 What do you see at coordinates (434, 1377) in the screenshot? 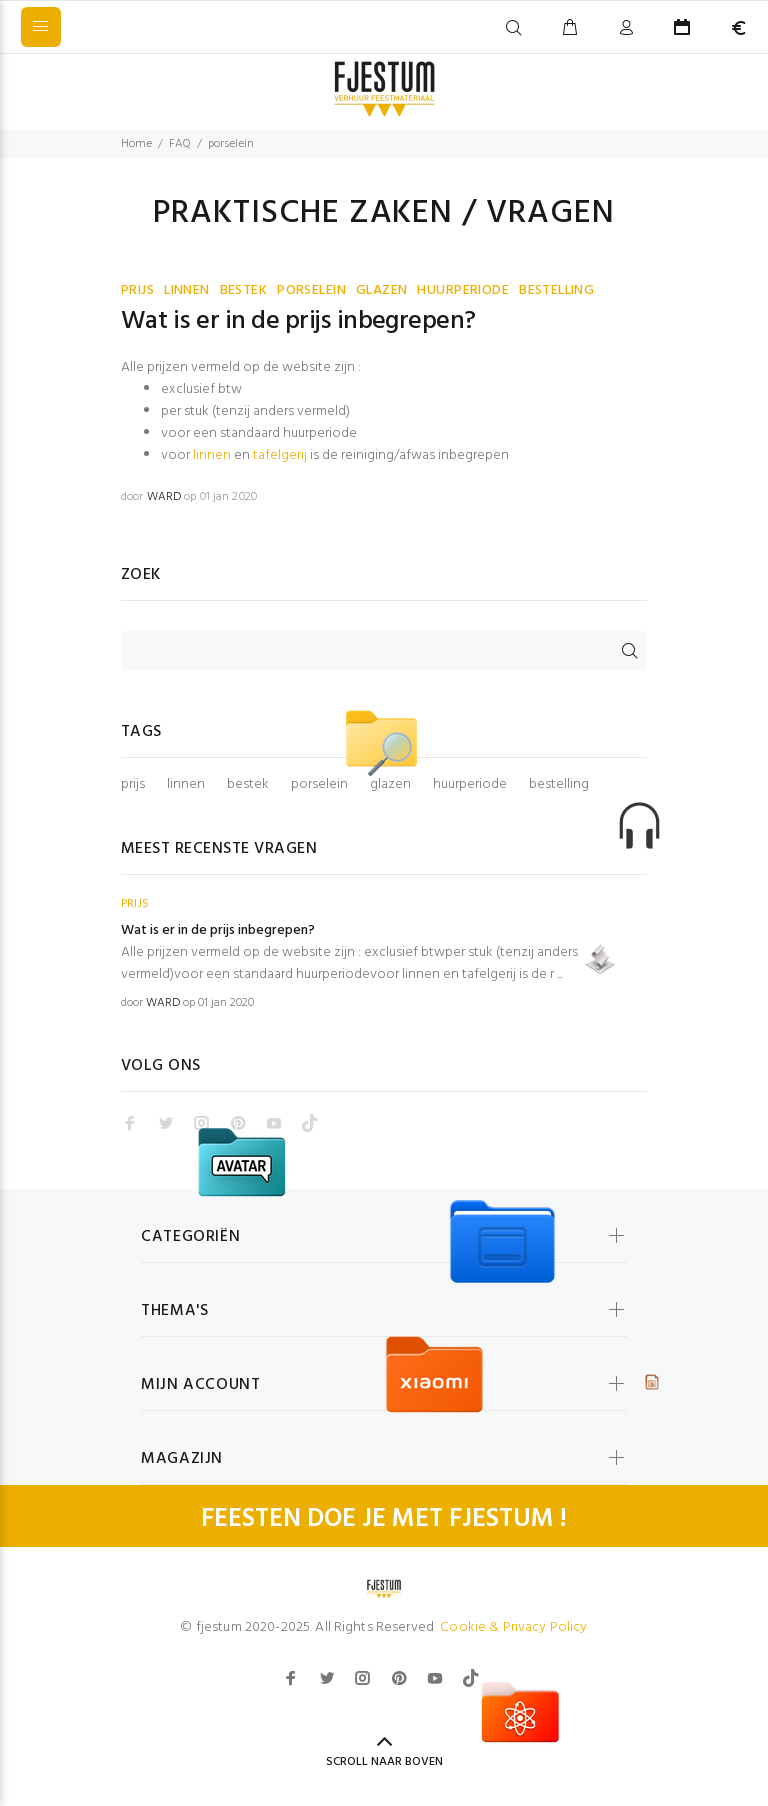
I see `open xiaomi files folder` at bounding box center [434, 1377].